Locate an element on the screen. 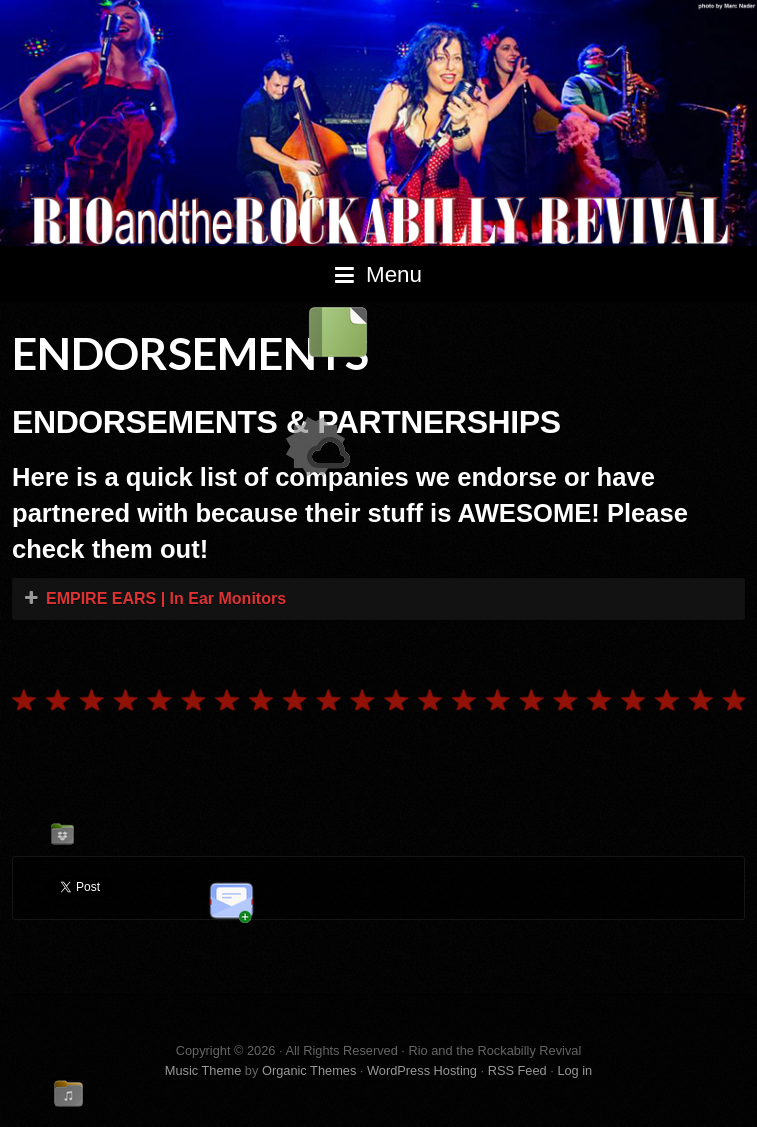 This screenshot has width=757, height=1127. open your Dropbox folder is located at coordinates (62, 833).